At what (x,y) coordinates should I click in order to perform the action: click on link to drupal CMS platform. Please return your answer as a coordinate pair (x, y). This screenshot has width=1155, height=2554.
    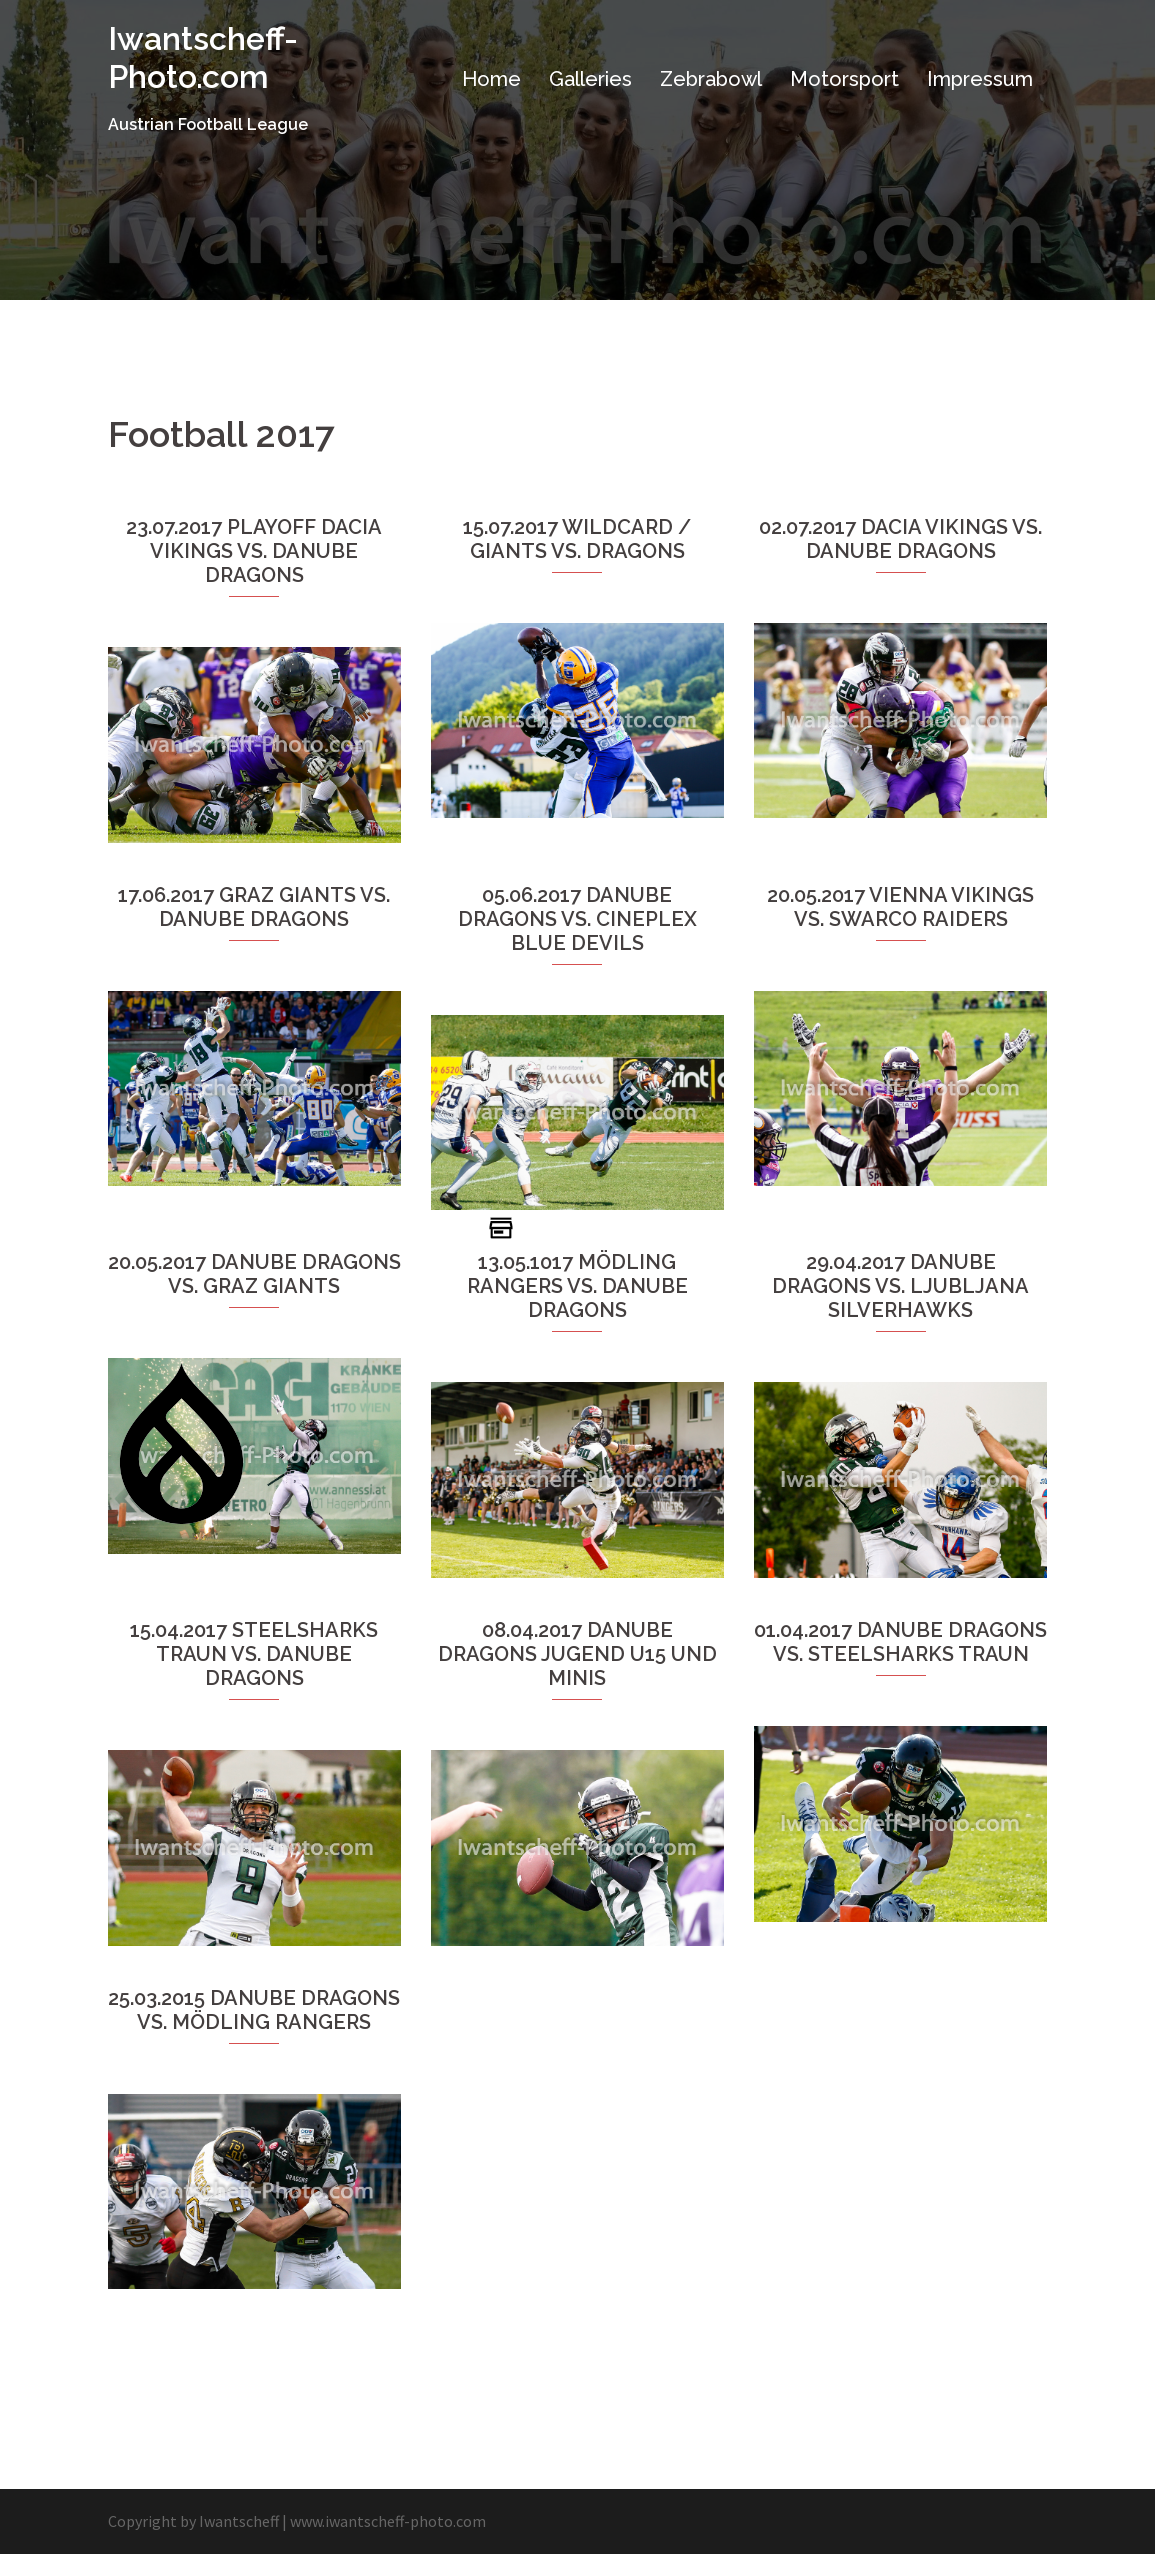
    Looking at the image, I should click on (181, 1443).